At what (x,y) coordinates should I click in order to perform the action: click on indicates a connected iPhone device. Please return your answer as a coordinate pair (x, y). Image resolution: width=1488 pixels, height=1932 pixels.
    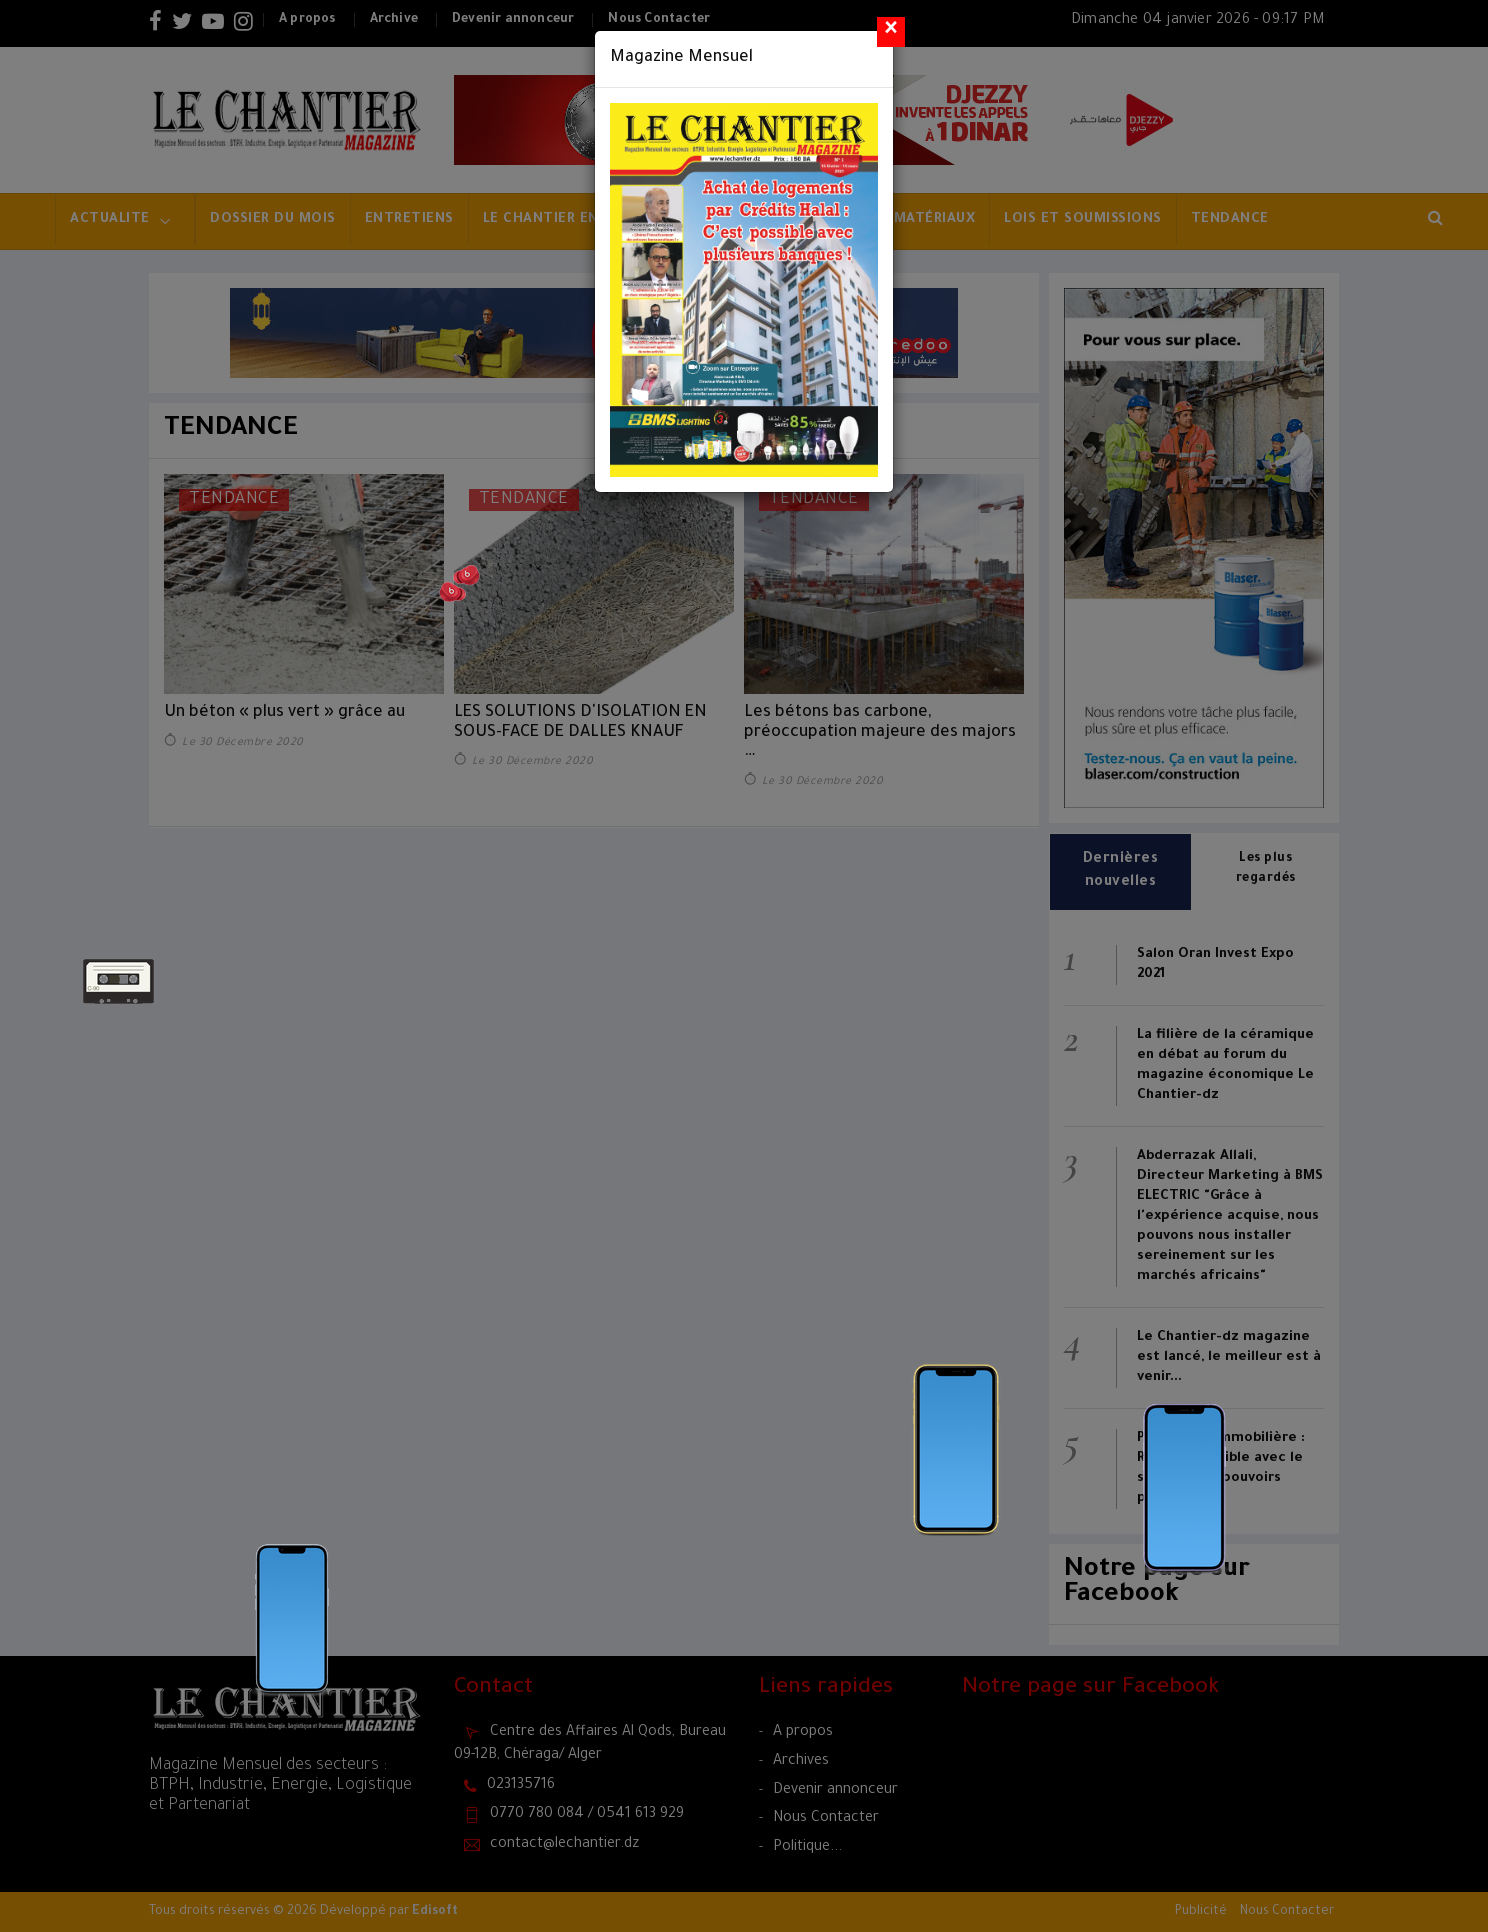
    Looking at the image, I should click on (1184, 1490).